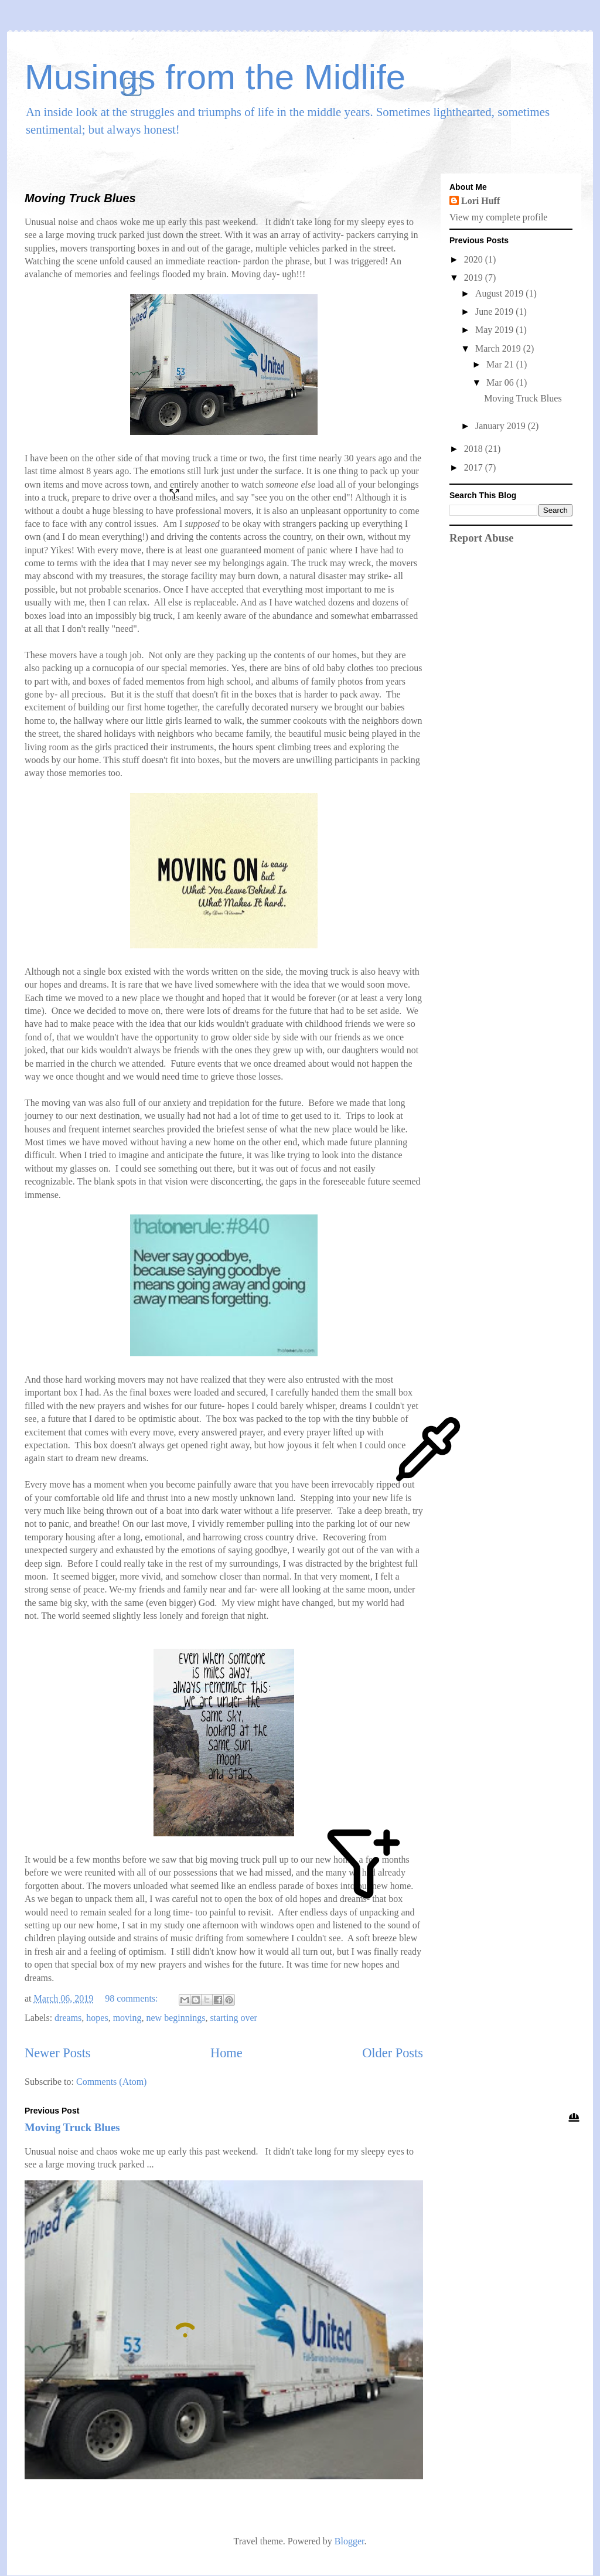 The height and width of the screenshot is (2576, 600). What do you see at coordinates (363, 1862) in the screenshot?
I see `add a new filter` at bounding box center [363, 1862].